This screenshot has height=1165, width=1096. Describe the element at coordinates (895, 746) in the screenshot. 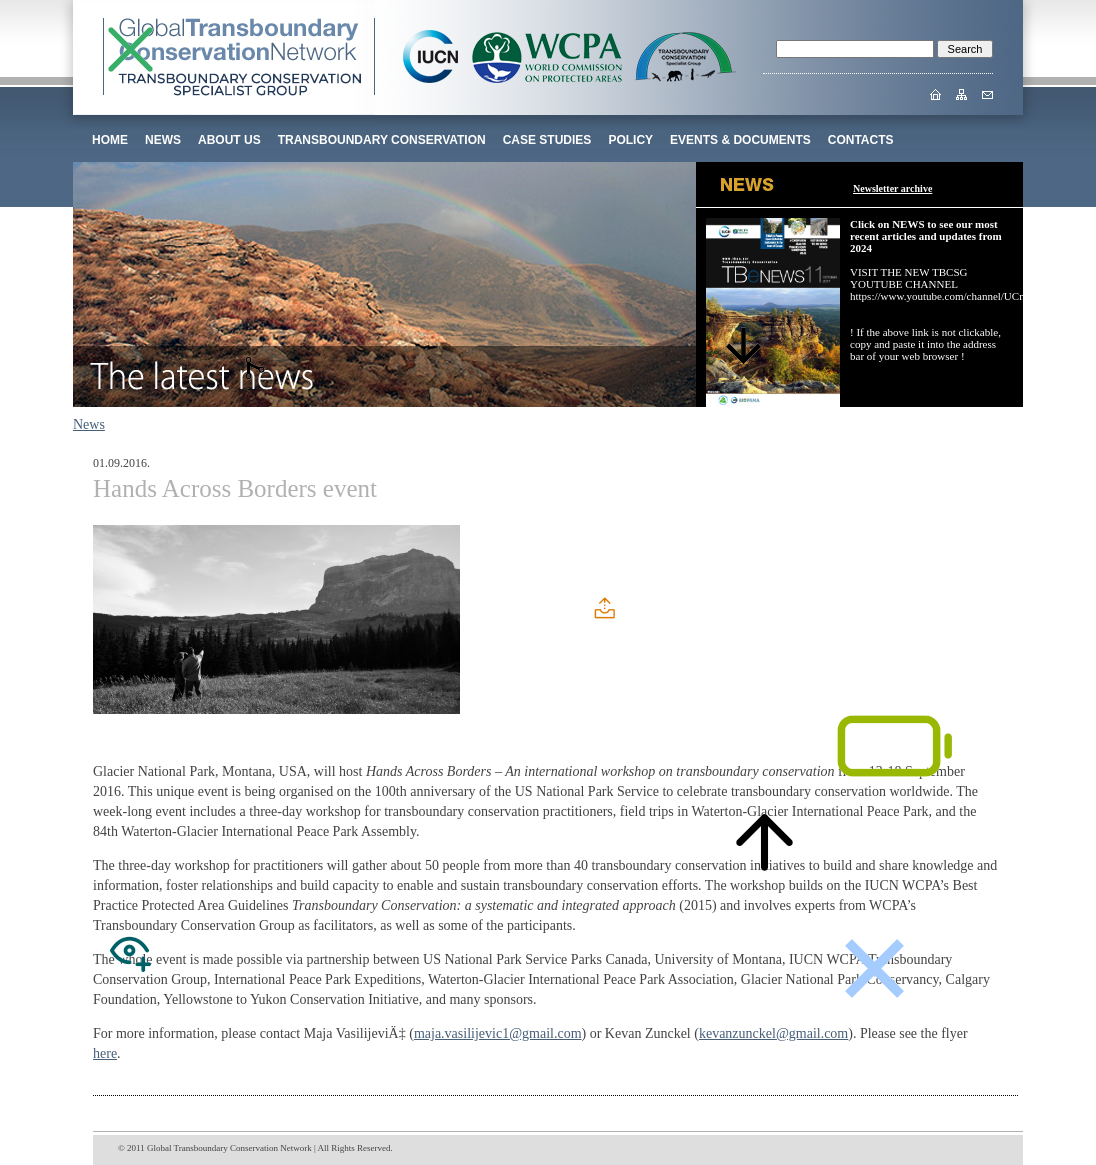

I see `indicates battery is completely drained` at that location.